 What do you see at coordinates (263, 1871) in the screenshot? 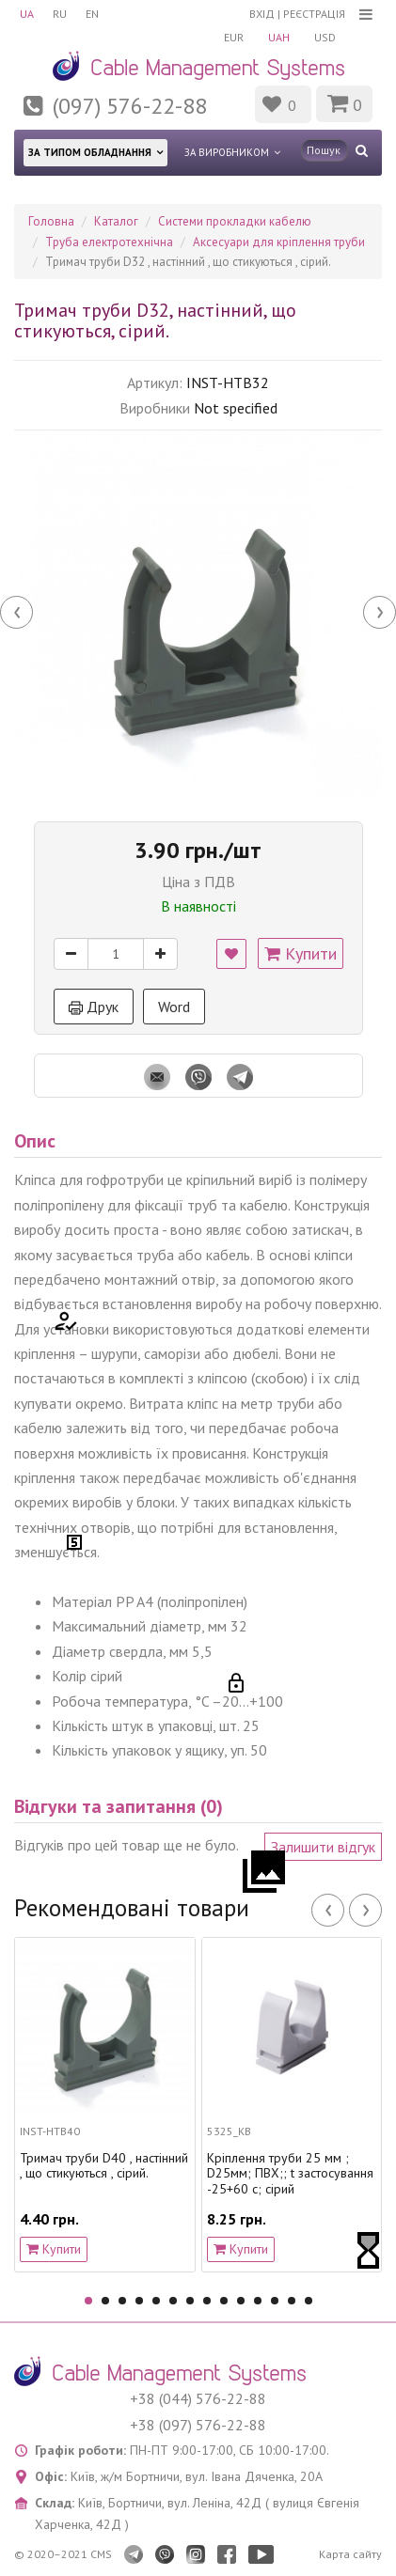
I see `access your photo library` at bounding box center [263, 1871].